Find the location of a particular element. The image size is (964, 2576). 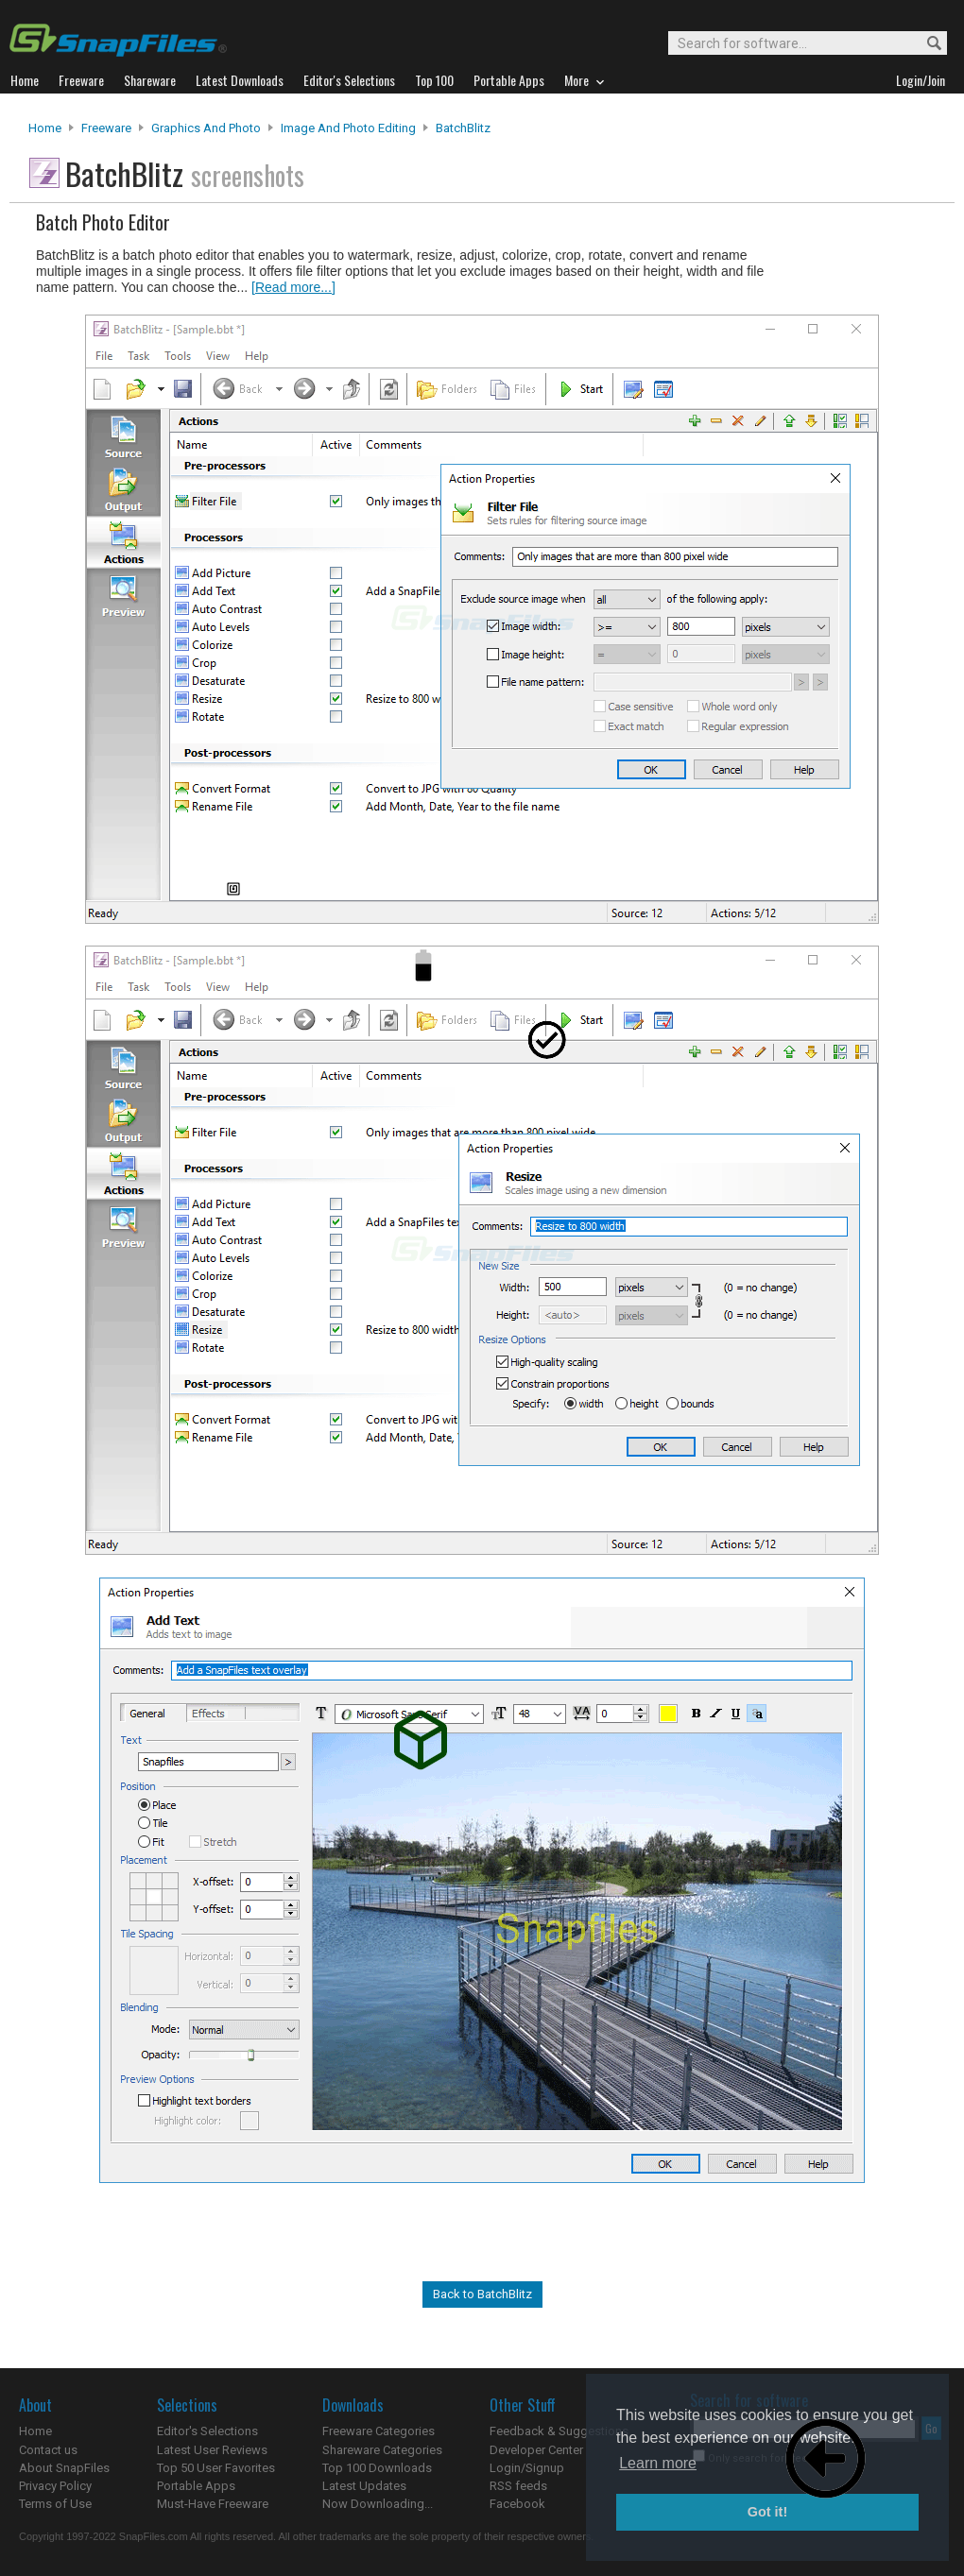

indicates a completed or successful action is located at coordinates (547, 1040).